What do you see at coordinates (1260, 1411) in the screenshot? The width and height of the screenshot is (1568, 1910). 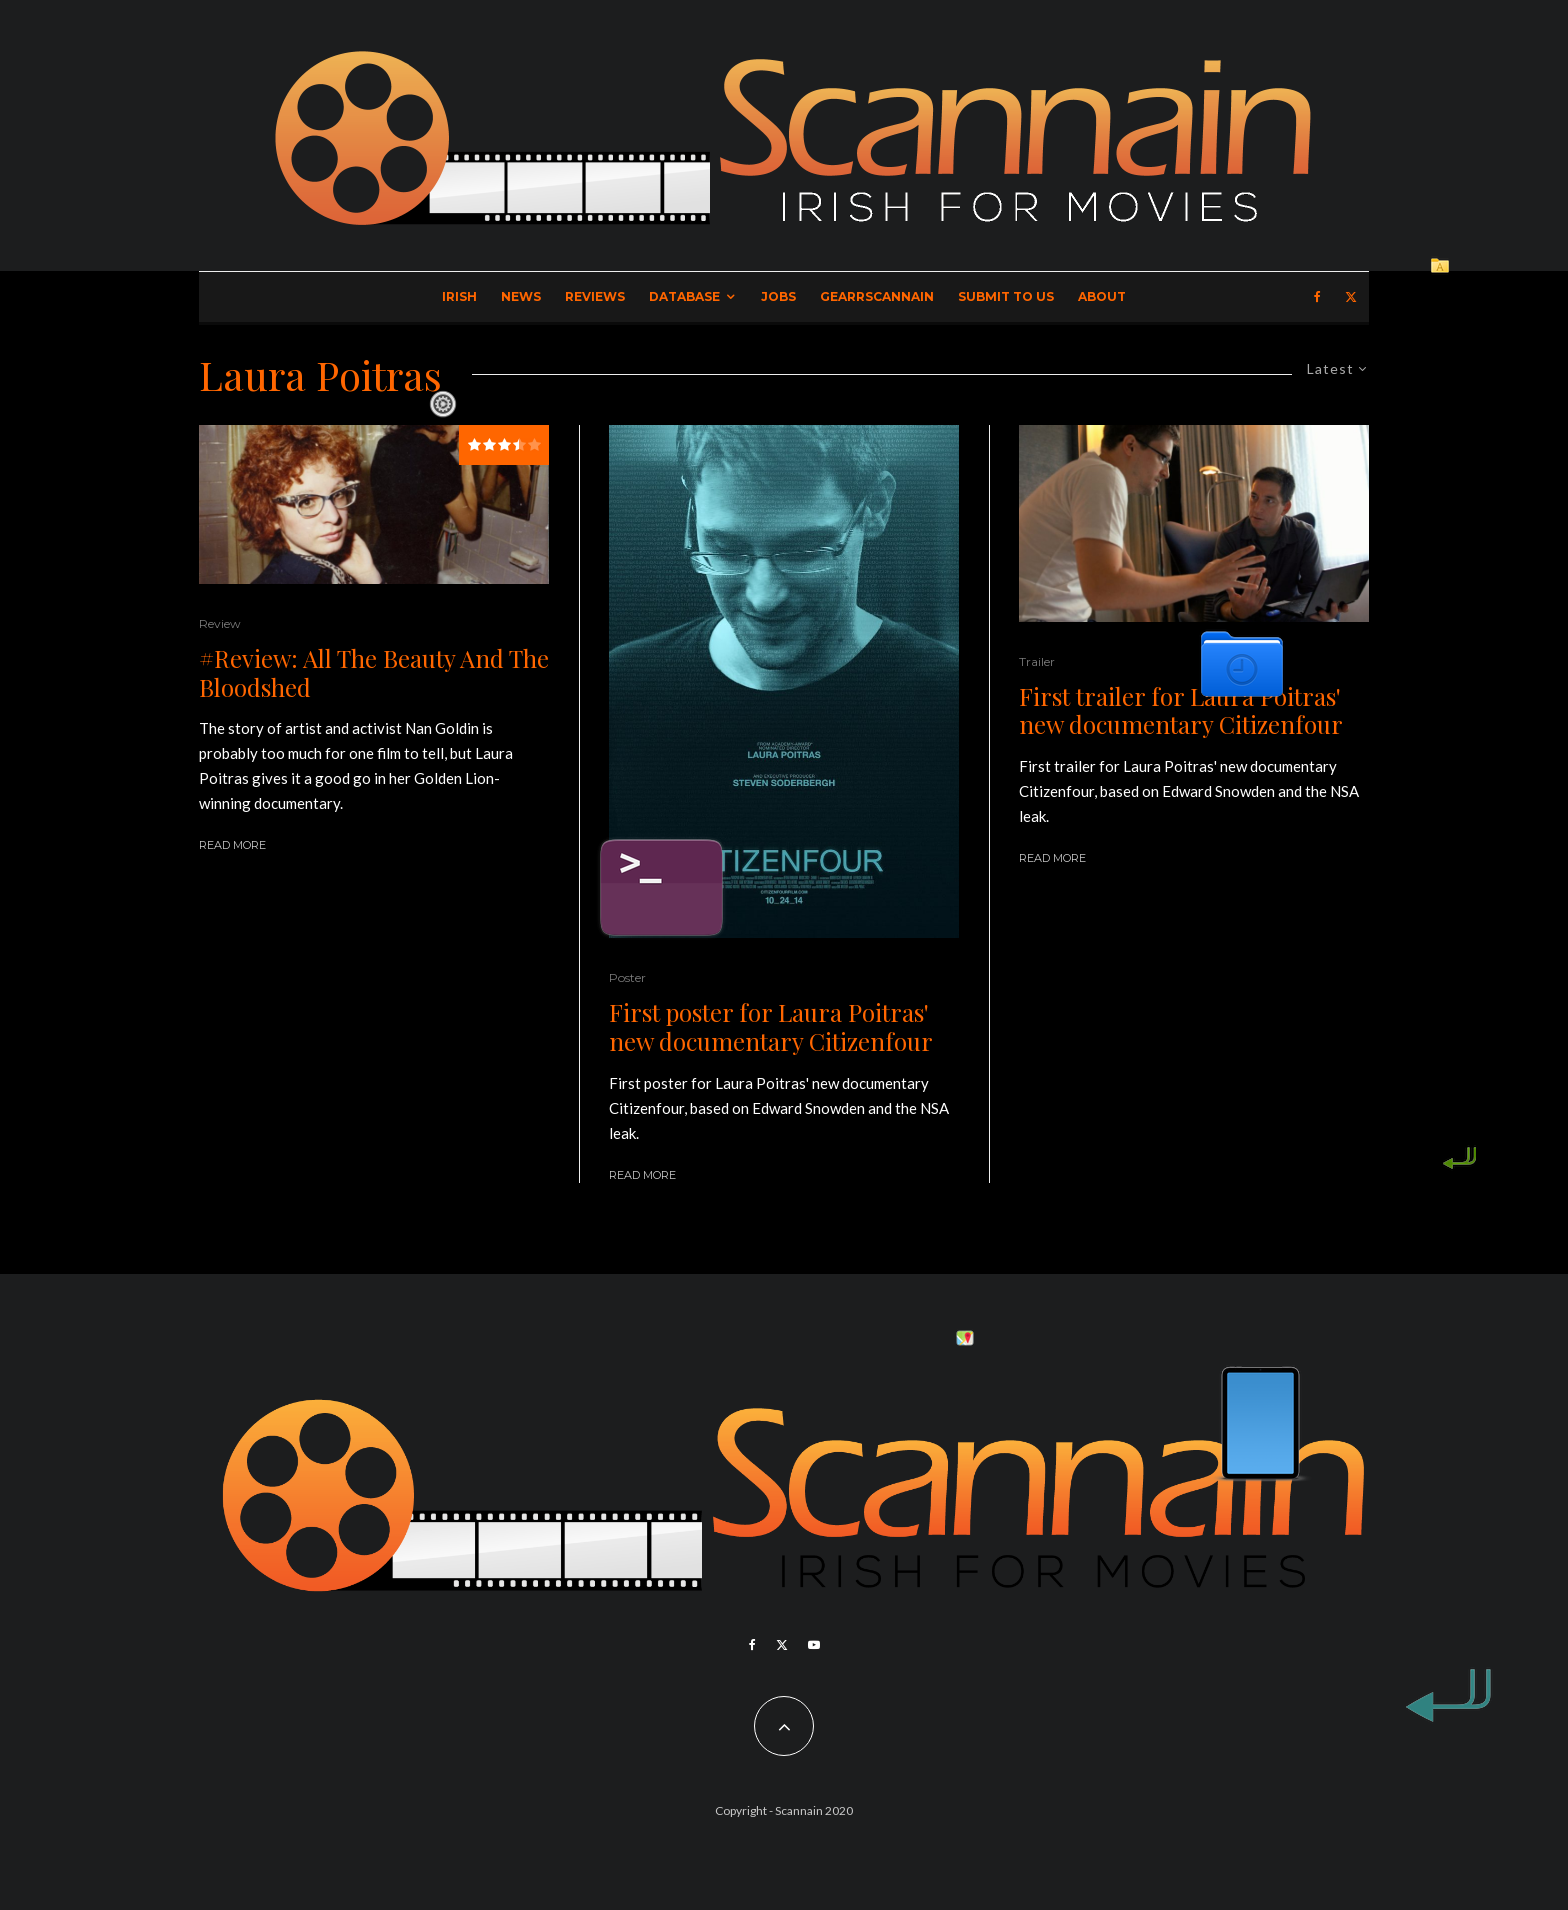 I see `iPad Mini device icon` at bounding box center [1260, 1411].